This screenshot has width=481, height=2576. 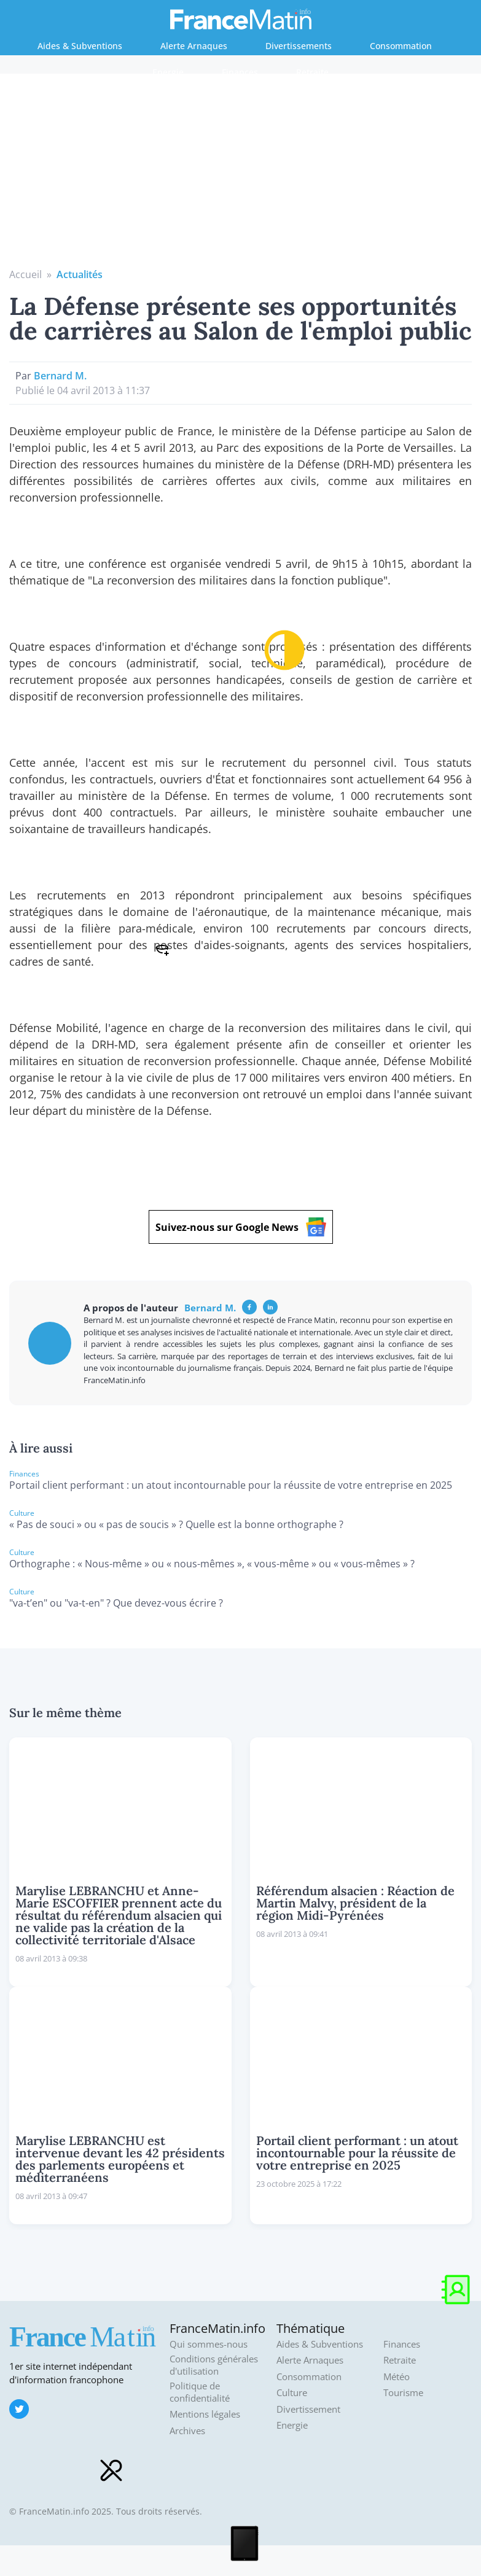 I want to click on add a new 3D hemisphere object, so click(x=162, y=949).